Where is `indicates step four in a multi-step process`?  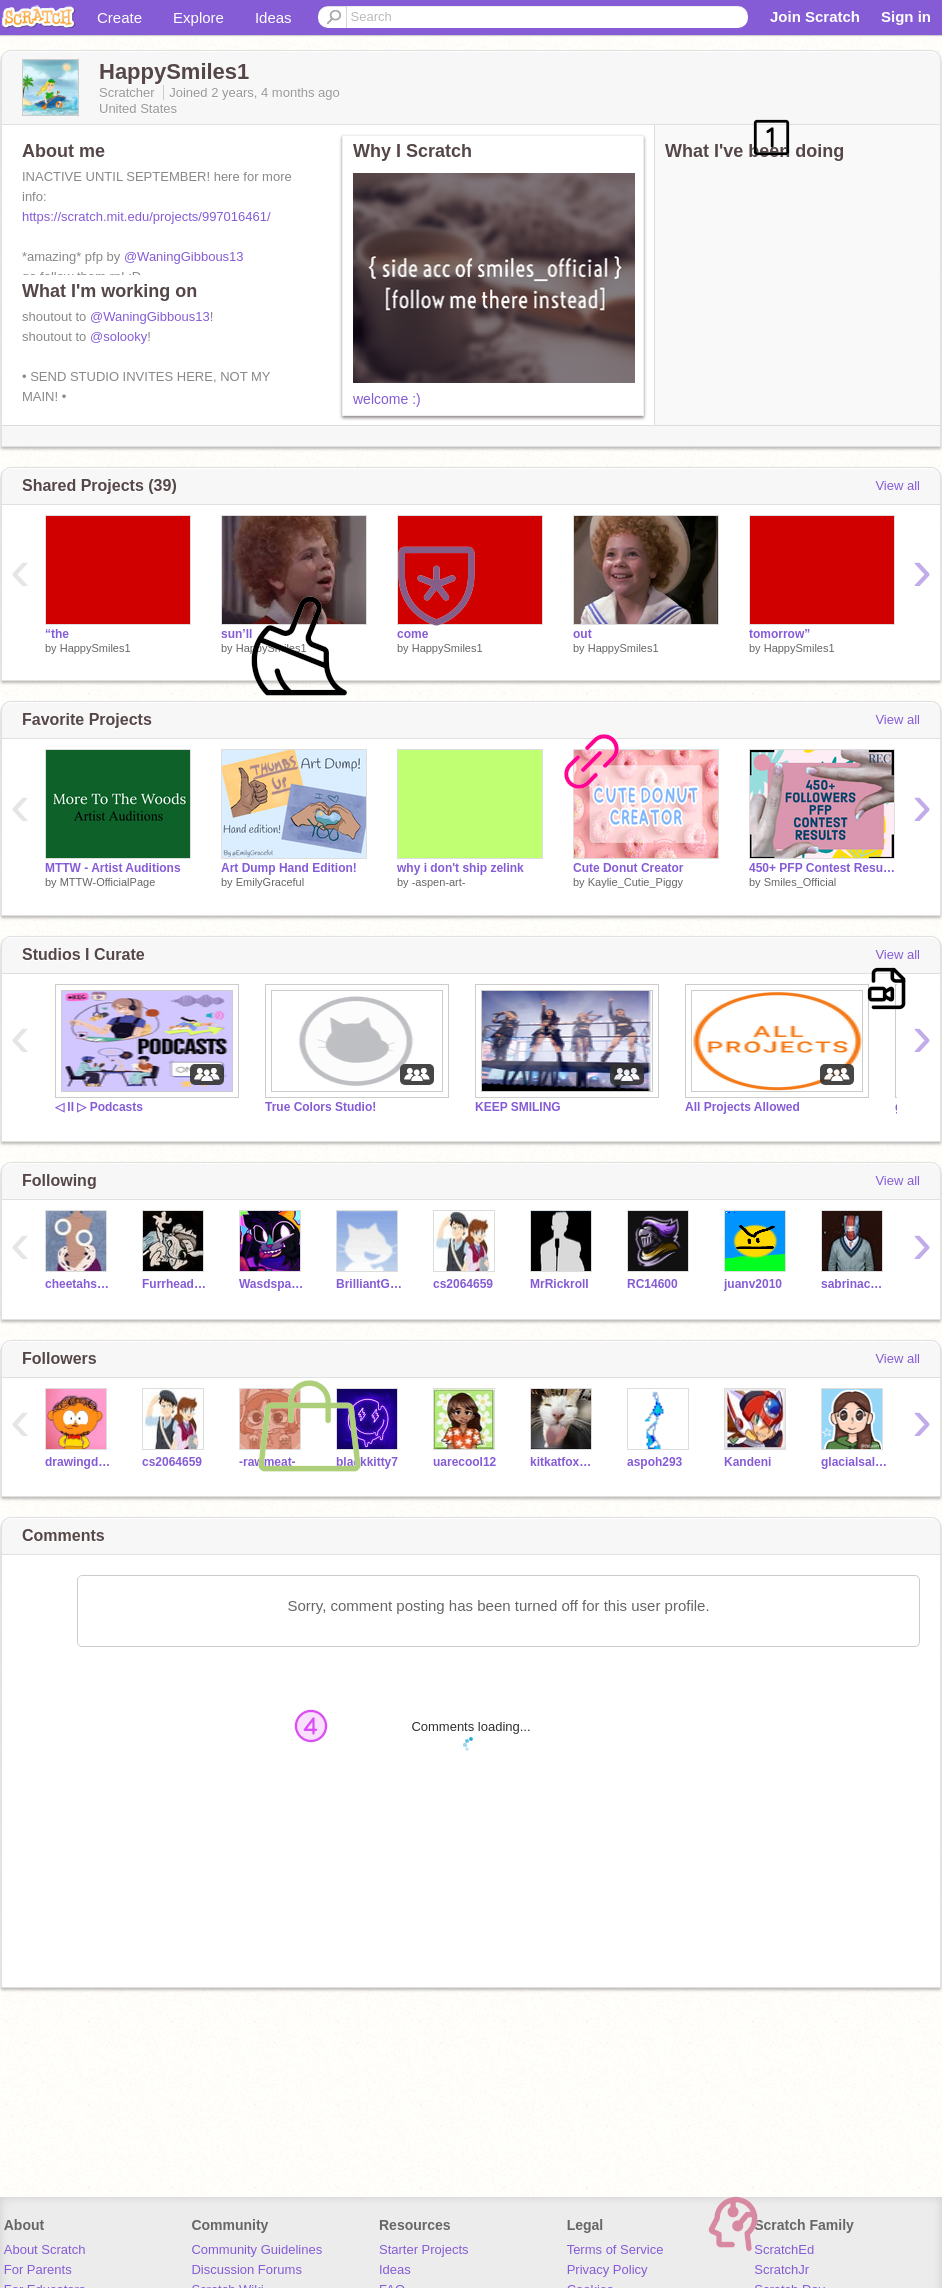
indicates step four in a multi-step process is located at coordinates (311, 1726).